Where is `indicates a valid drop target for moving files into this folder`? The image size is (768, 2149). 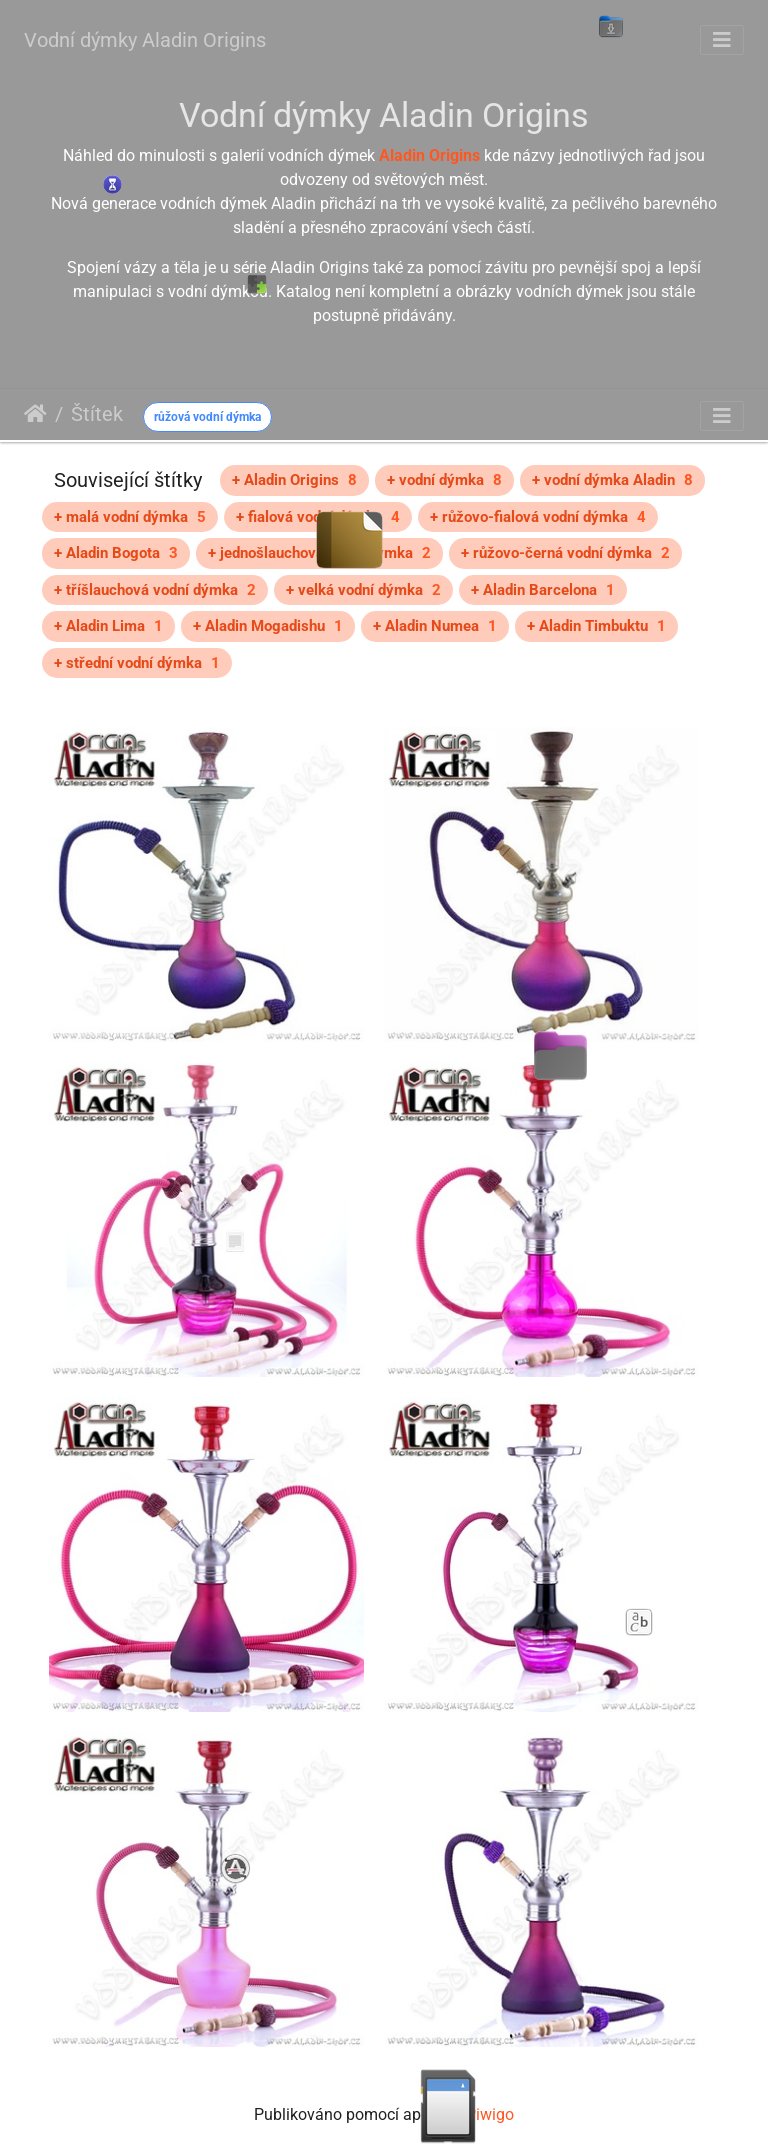 indicates a valid drop target for moving files into this folder is located at coordinates (560, 1055).